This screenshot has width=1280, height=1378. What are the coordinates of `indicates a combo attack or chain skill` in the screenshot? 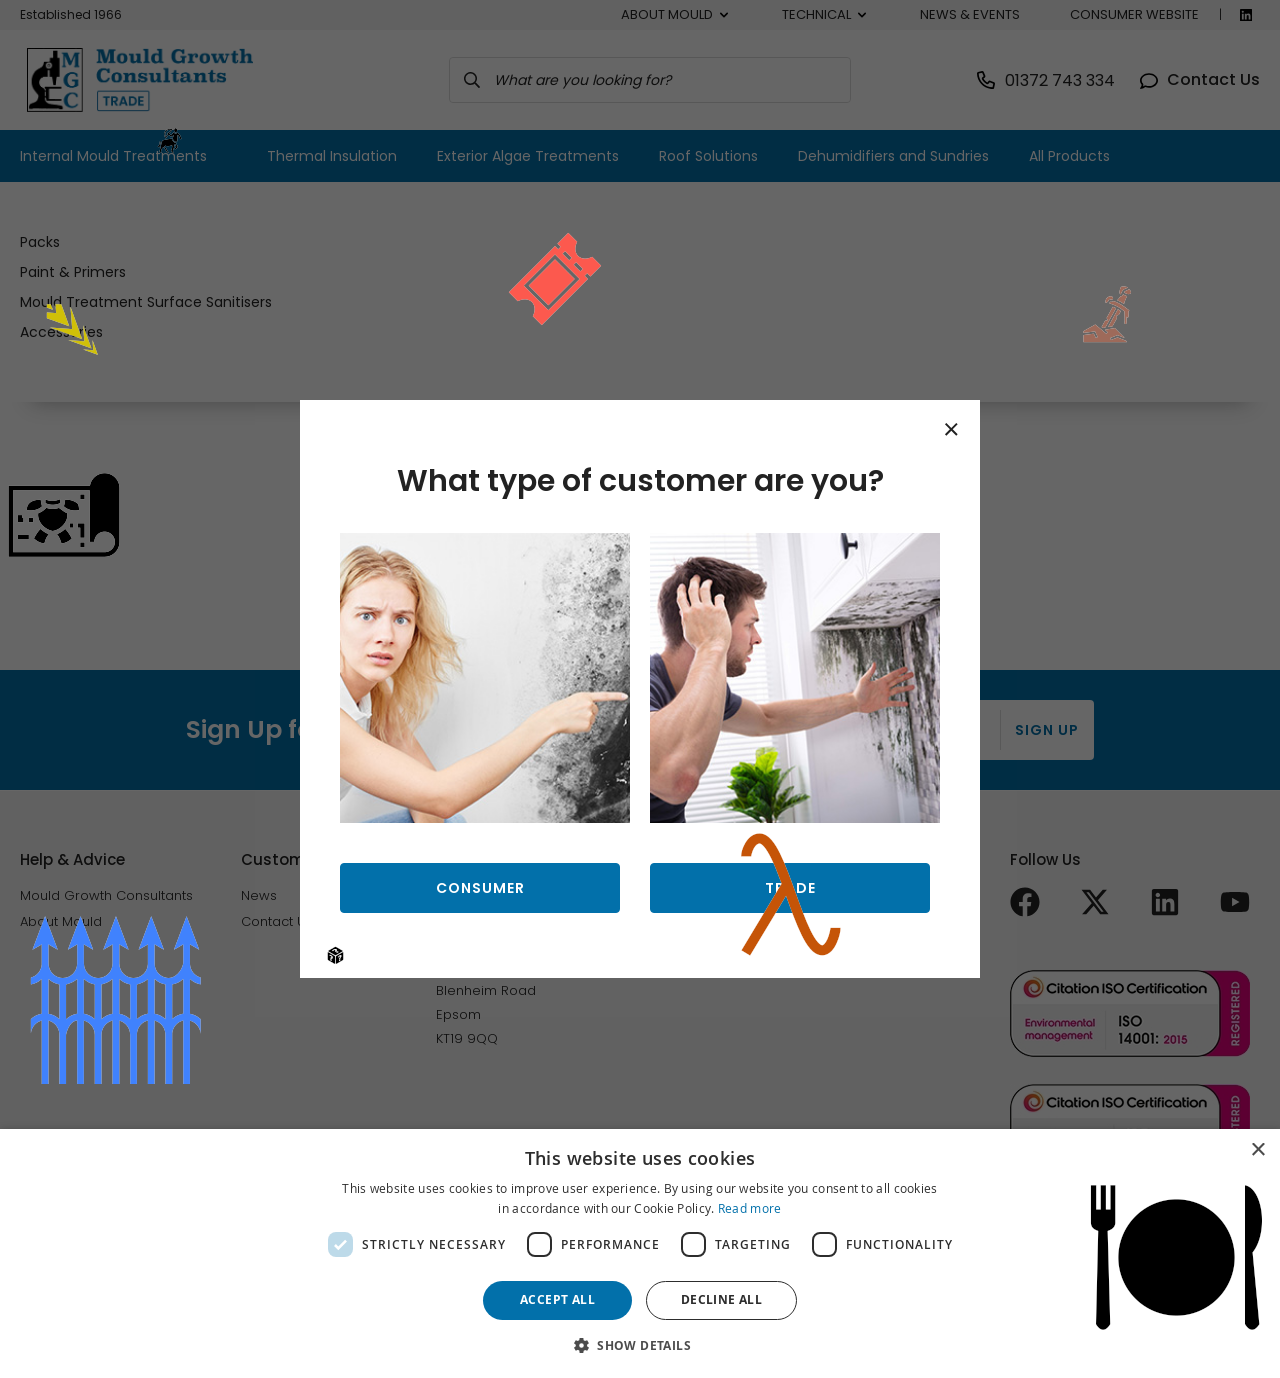 It's located at (72, 329).